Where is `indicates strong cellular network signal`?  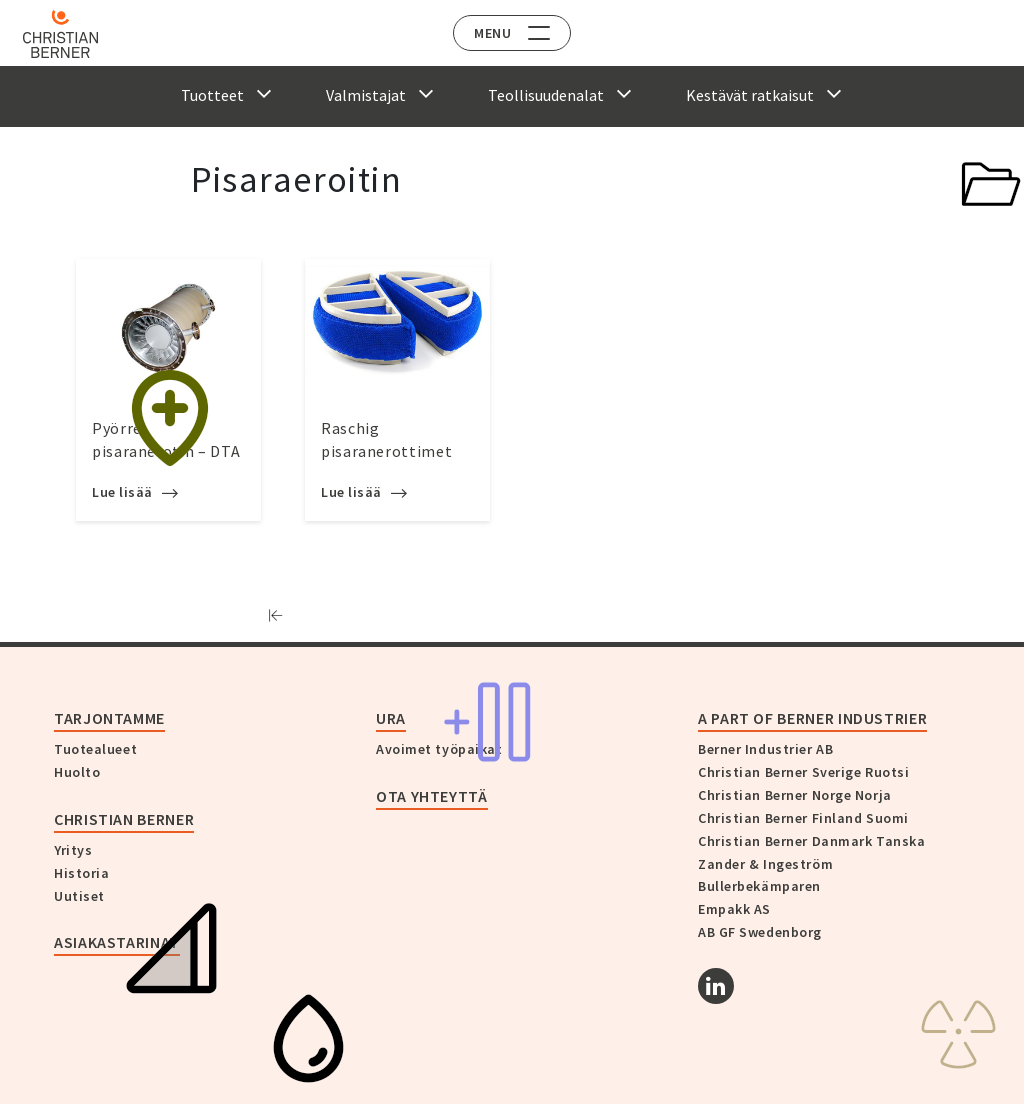
indicates strong cellular network signal is located at coordinates (179, 952).